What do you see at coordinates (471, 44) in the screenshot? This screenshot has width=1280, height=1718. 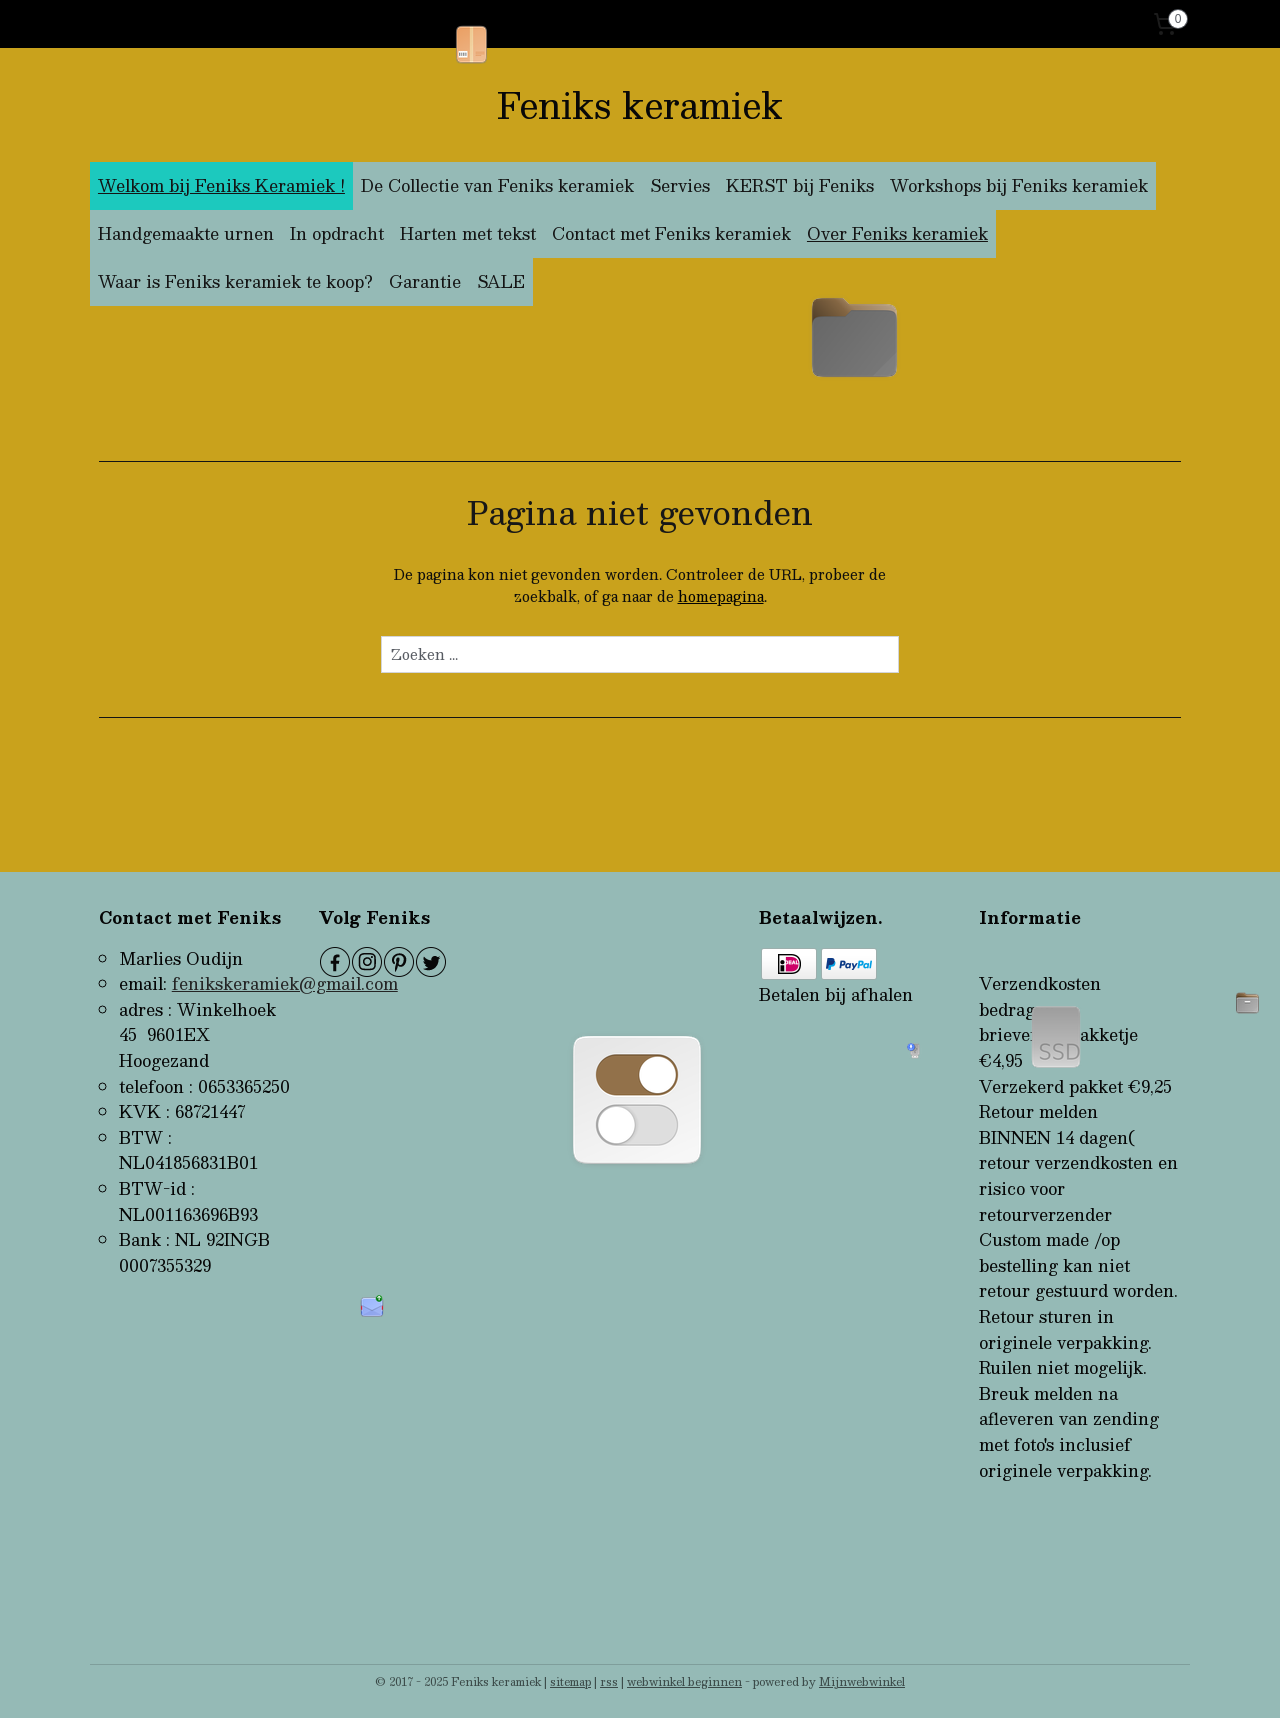 I see `open or install a debian package file` at bounding box center [471, 44].